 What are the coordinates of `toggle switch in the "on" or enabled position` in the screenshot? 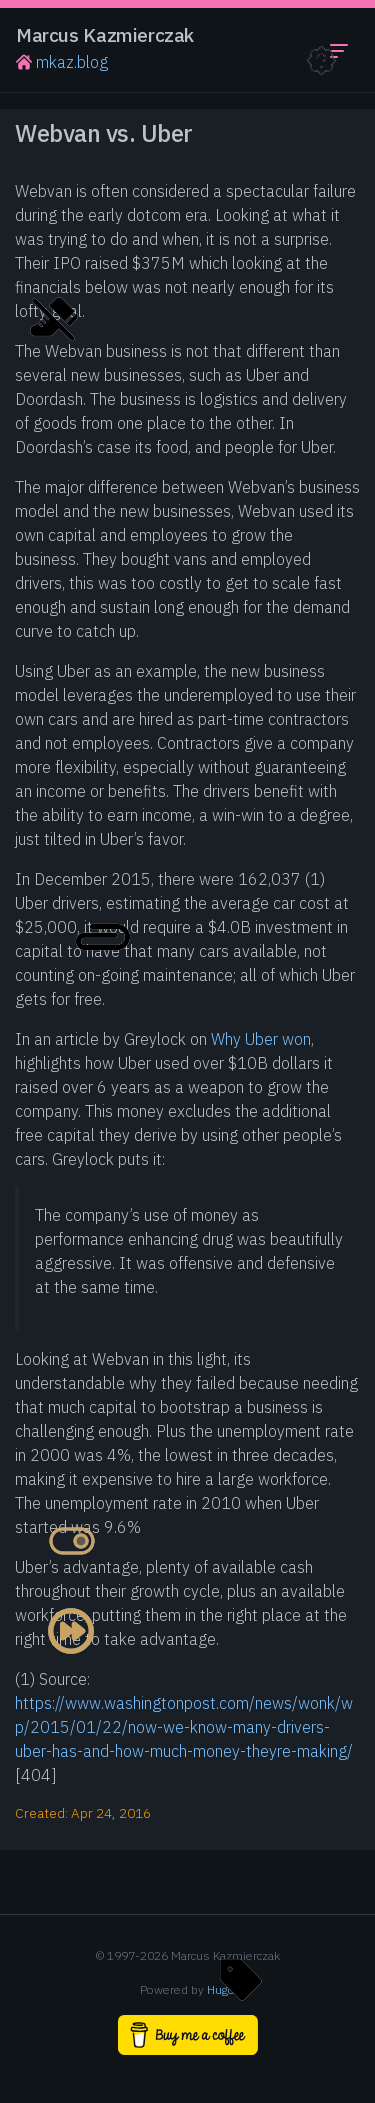 It's located at (72, 1541).